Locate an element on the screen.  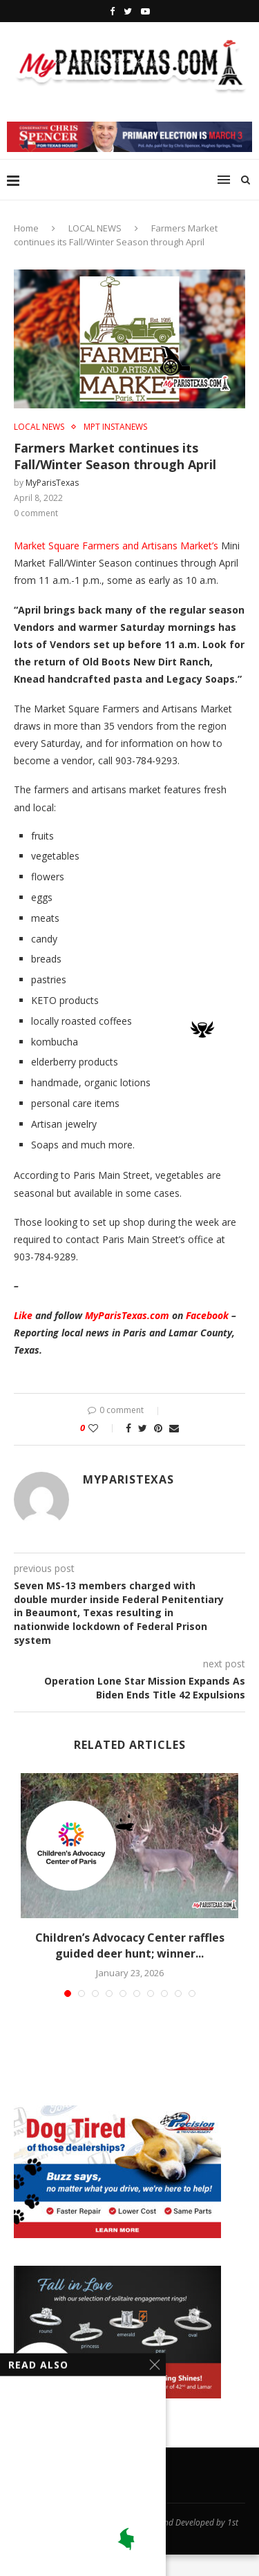
helicopter tail rotor component in a game interface is located at coordinates (175, 361).